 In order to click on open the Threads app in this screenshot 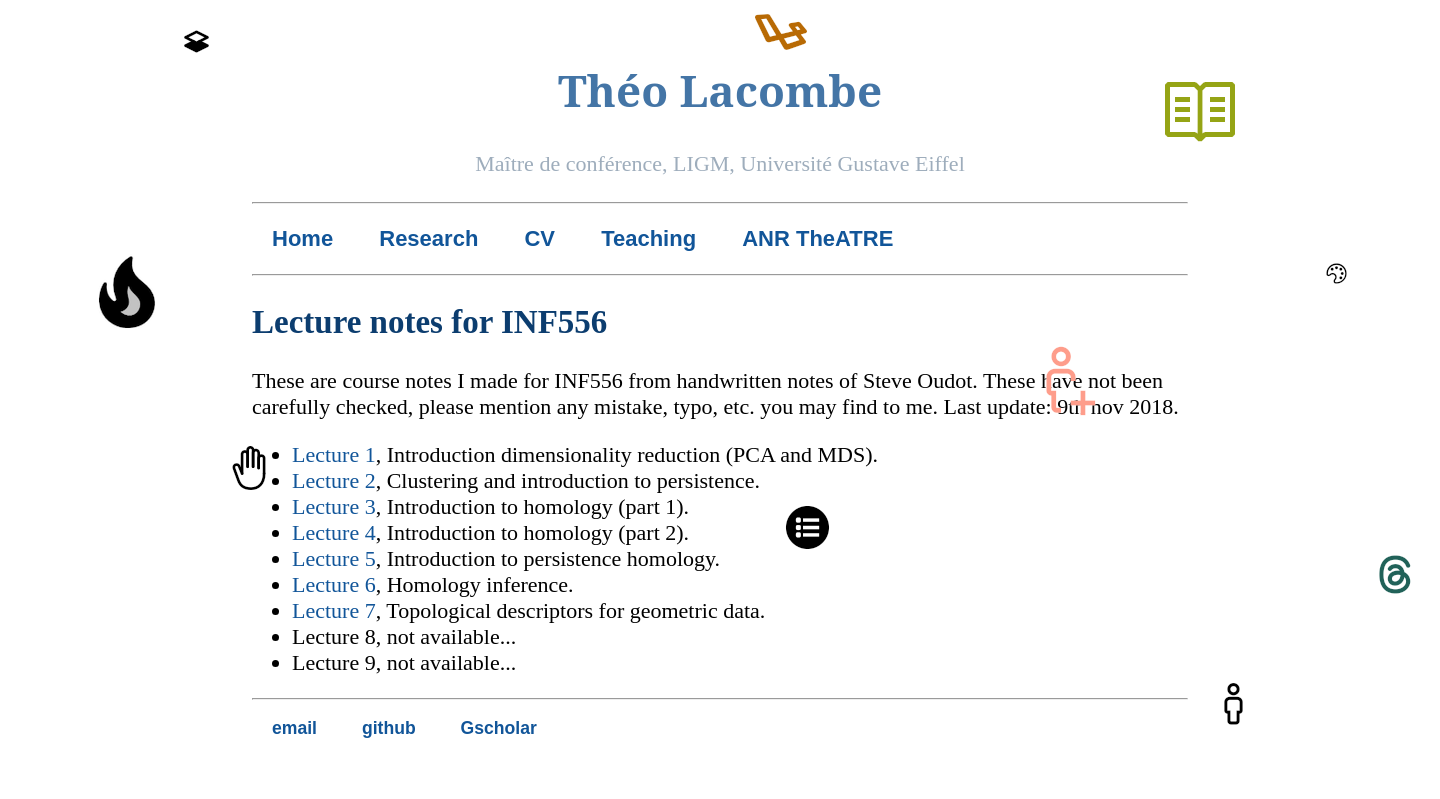, I will do `click(1395, 574)`.